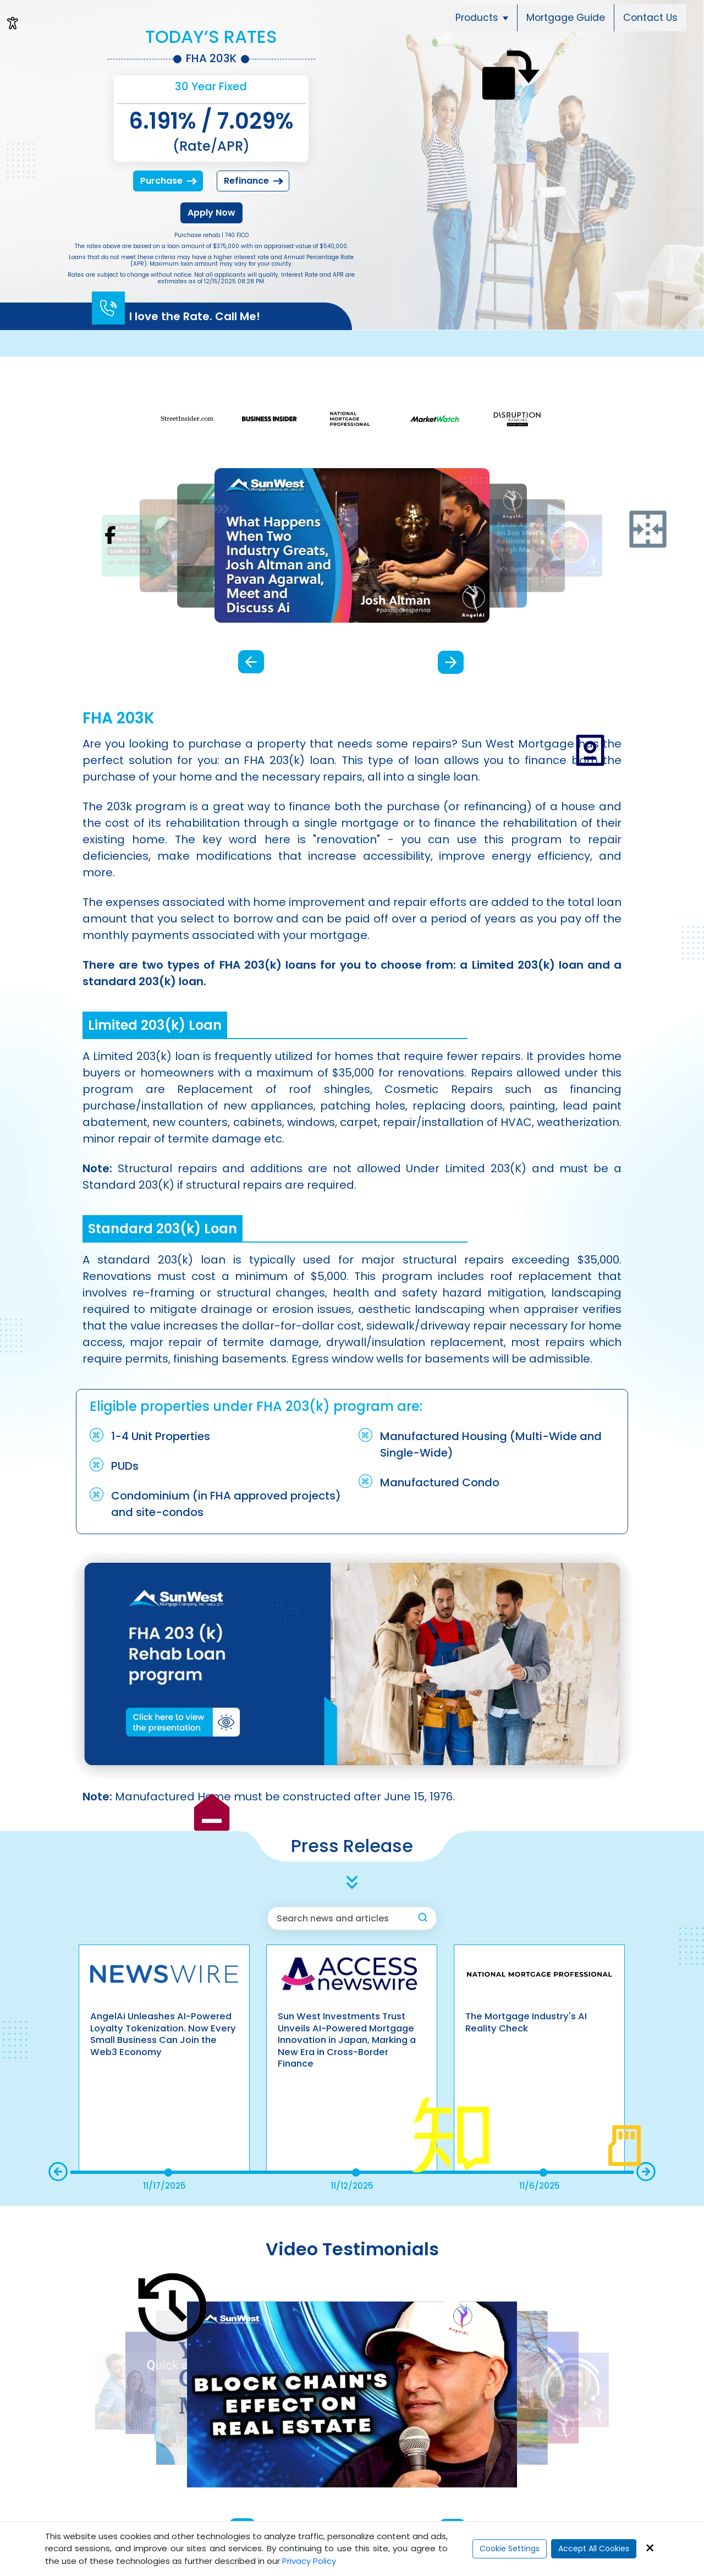  I want to click on view passport or travel document details, so click(590, 750).